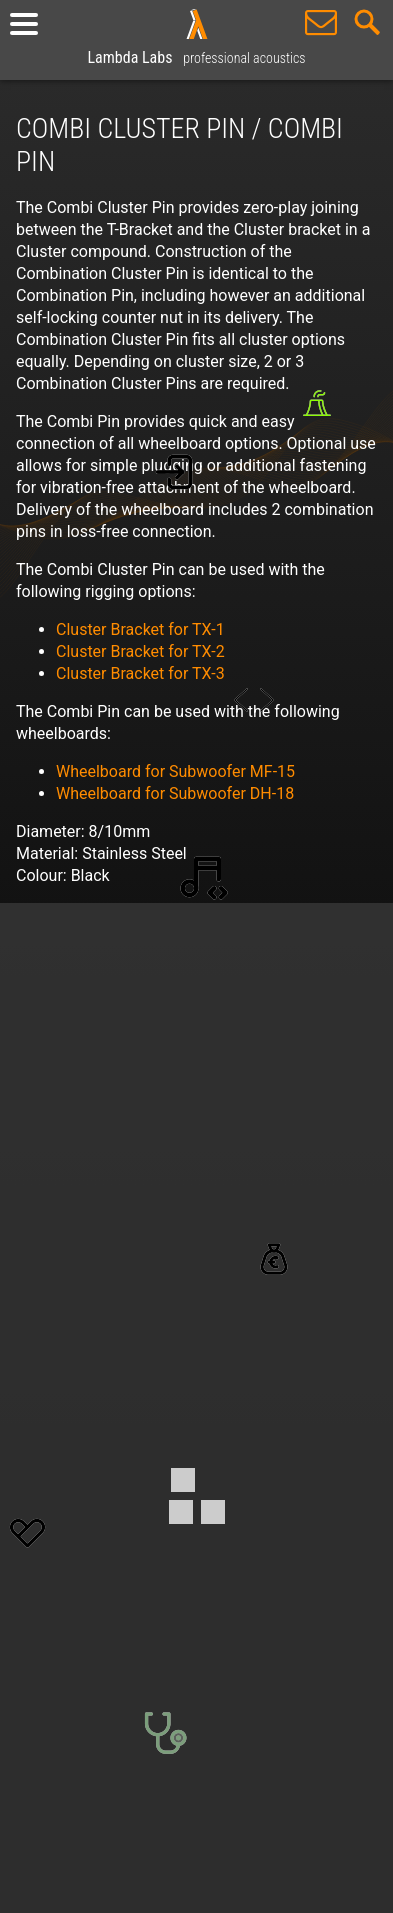 Image resolution: width=393 pixels, height=1913 pixels. What do you see at coordinates (175, 472) in the screenshot?
I see `log in to your account` at bounding box center [175, 472].